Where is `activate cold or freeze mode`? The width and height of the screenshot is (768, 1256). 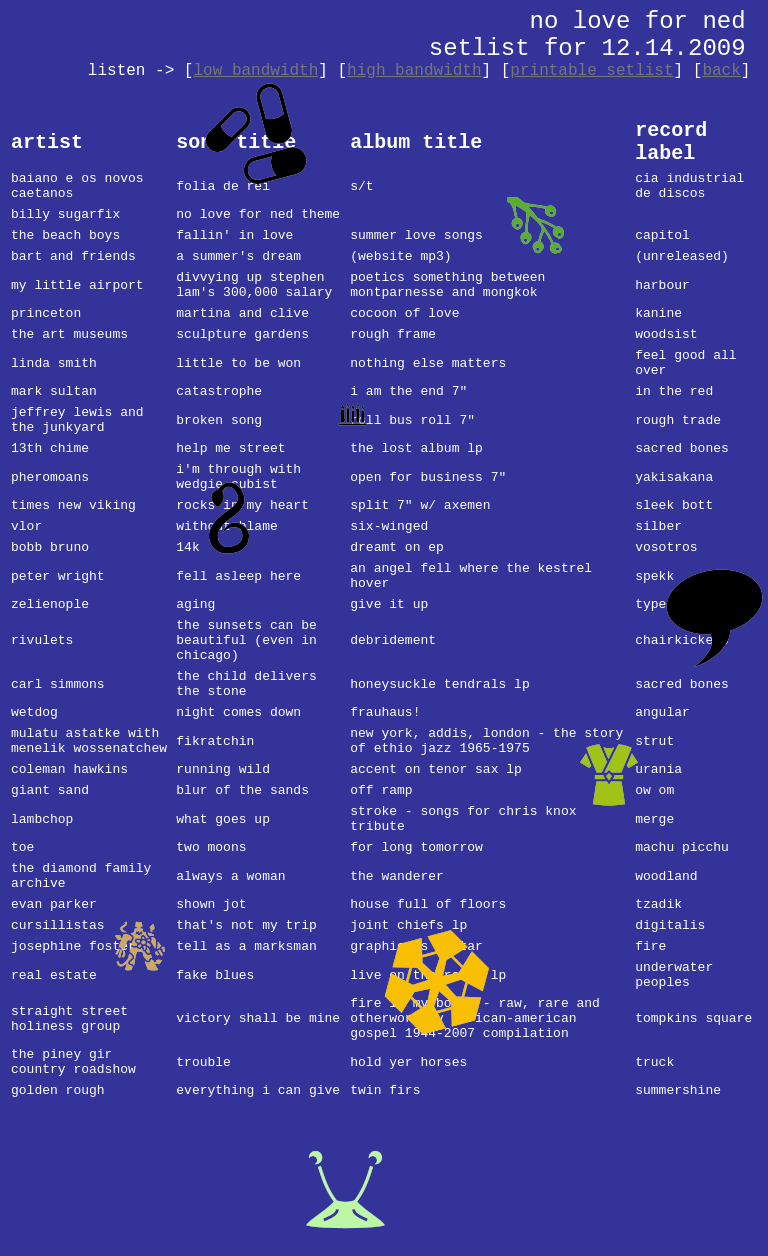
activate cold or freeze mode is located at coordinates (437, 982).